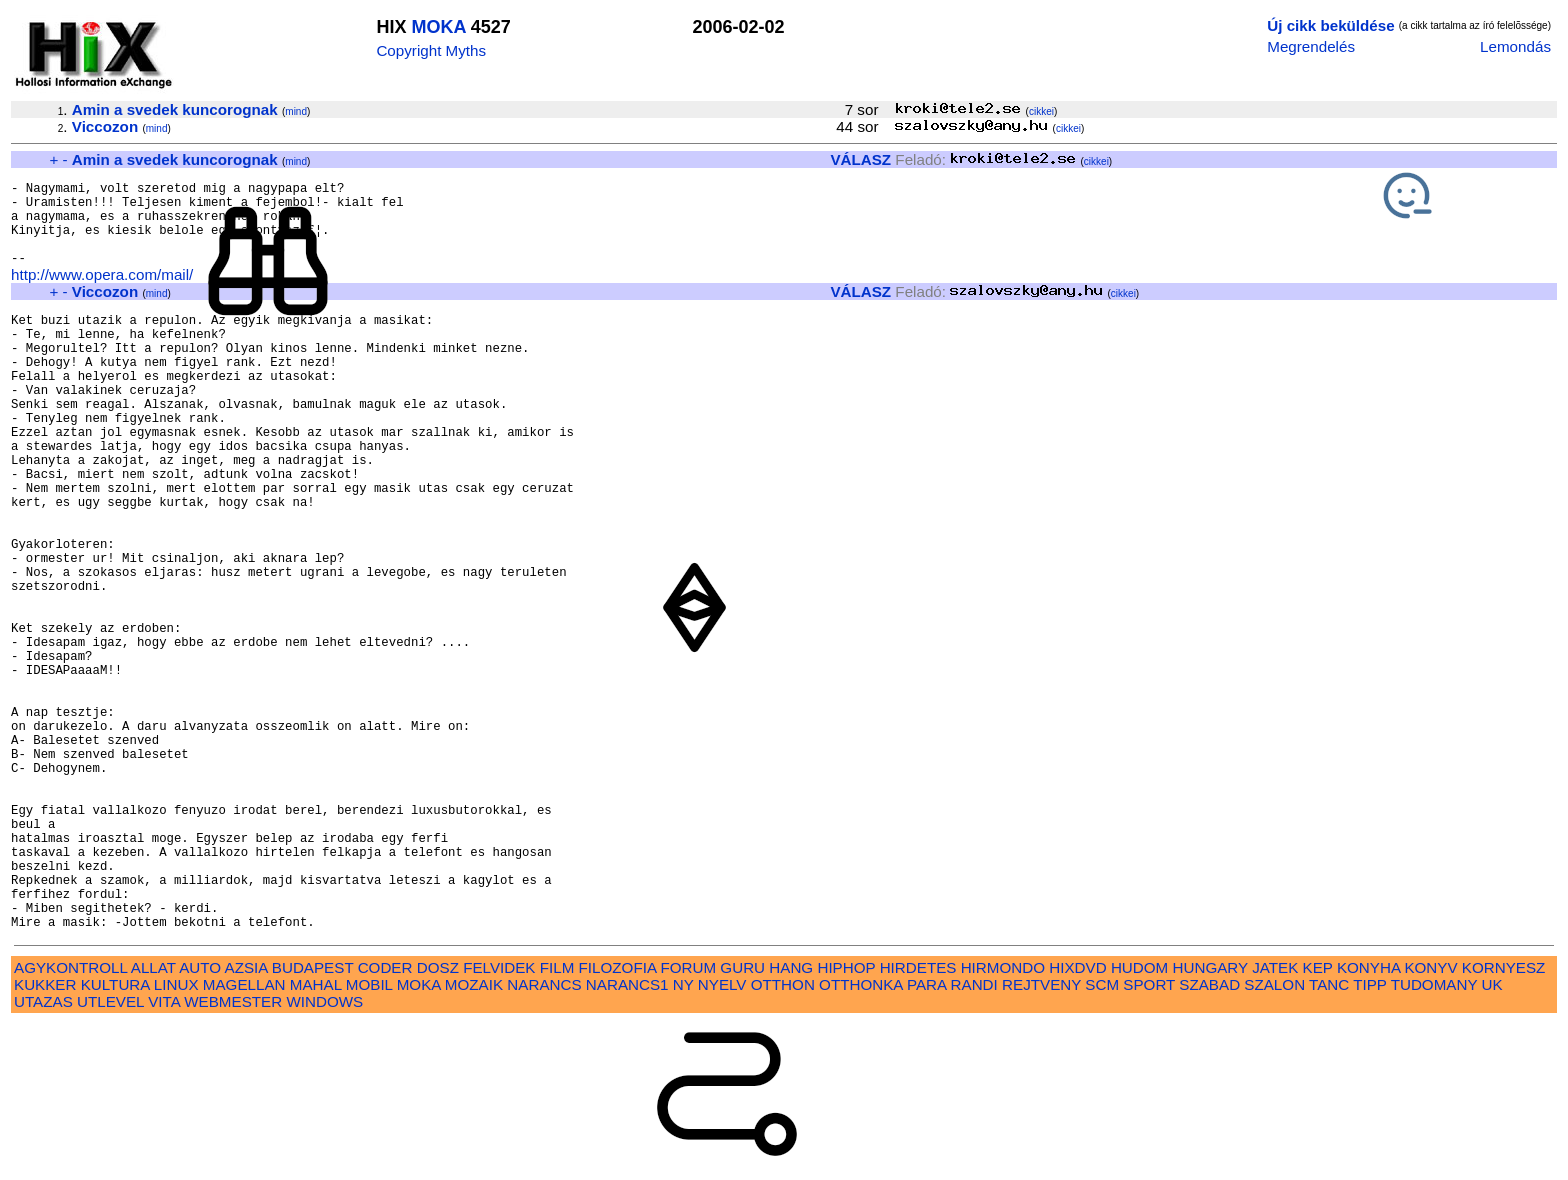 The height and width of the screenshot is (1180, 1568). Describe the element at coordinates (268, 261) in the screenshot. I see `search or explore content` at that location.